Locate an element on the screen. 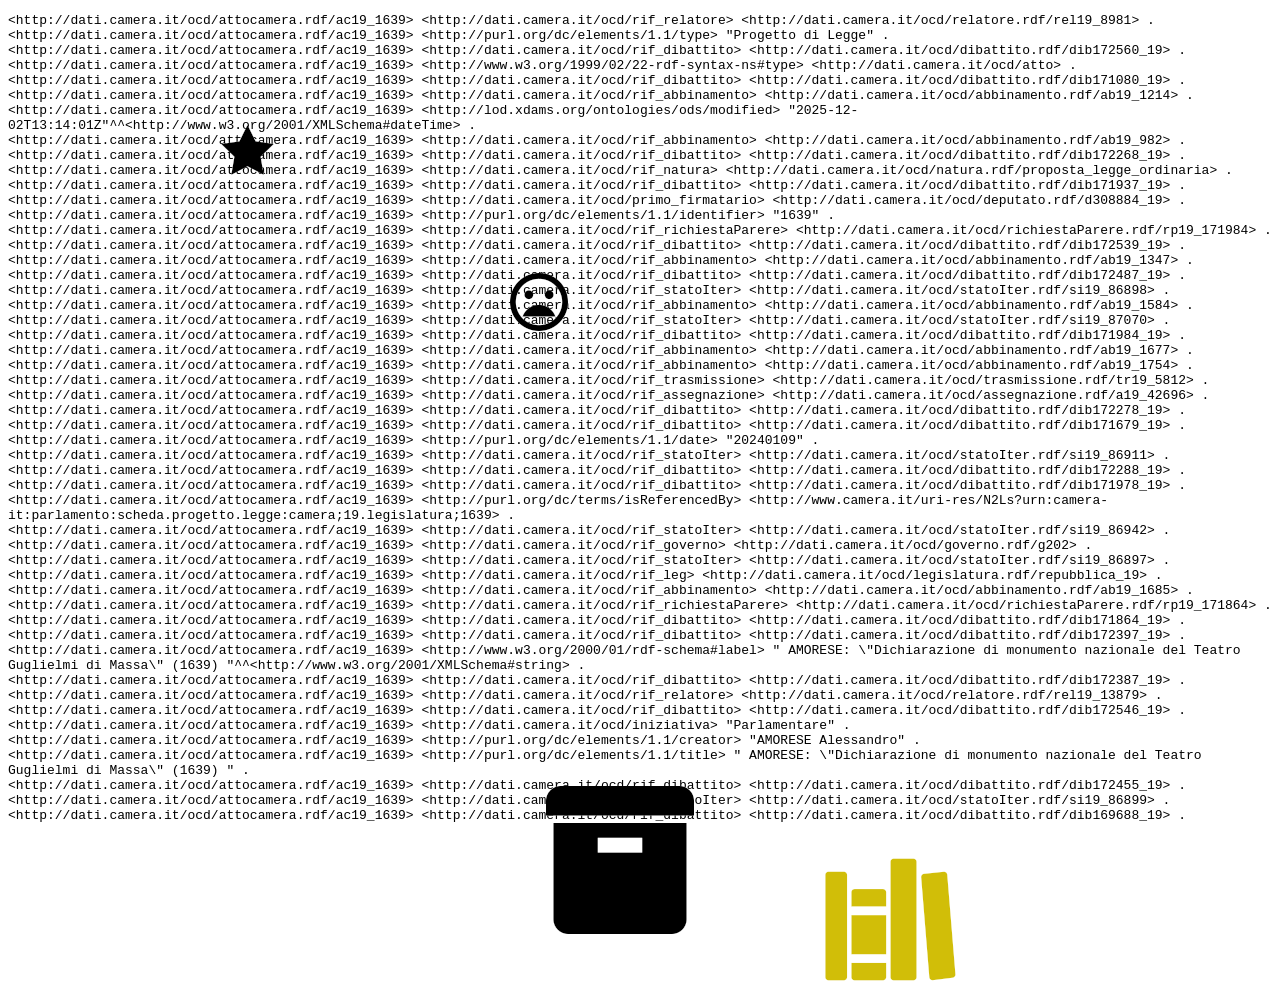 This screenshot has height=998, width=1280. indicate a negative reaction or feedback is located at coordinates (539, 302).